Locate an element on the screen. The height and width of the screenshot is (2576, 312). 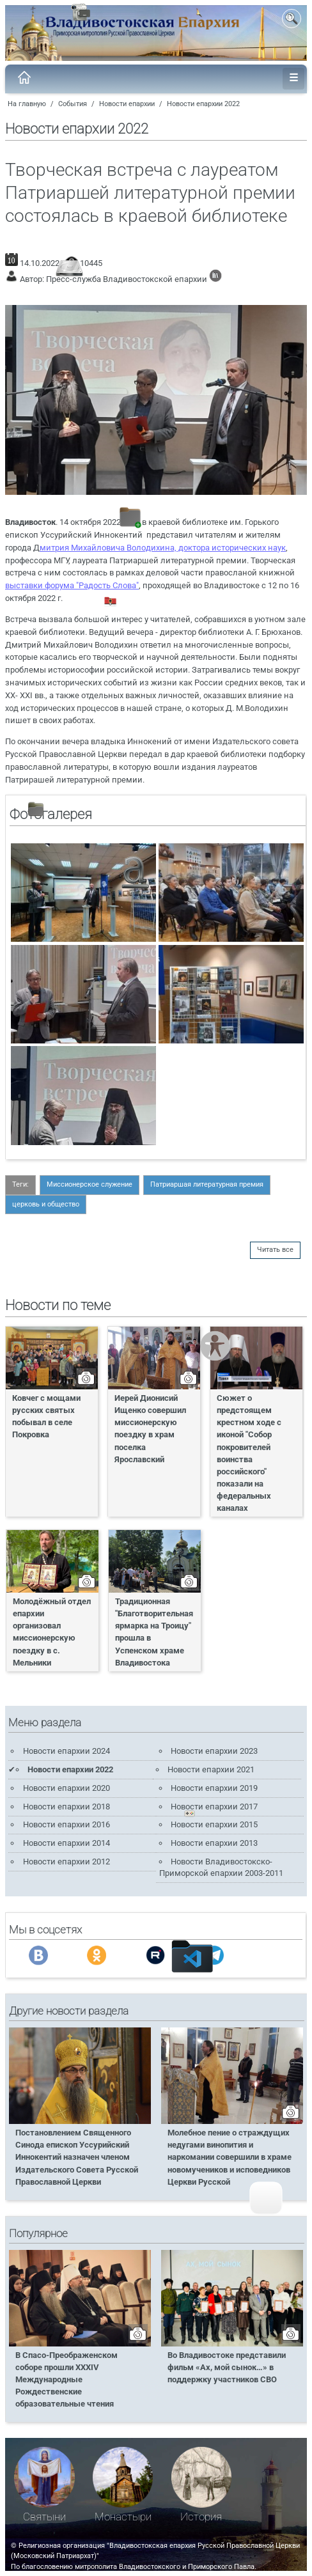
open pokémon repeat ball themed folder is located at coordinates (110, 602).